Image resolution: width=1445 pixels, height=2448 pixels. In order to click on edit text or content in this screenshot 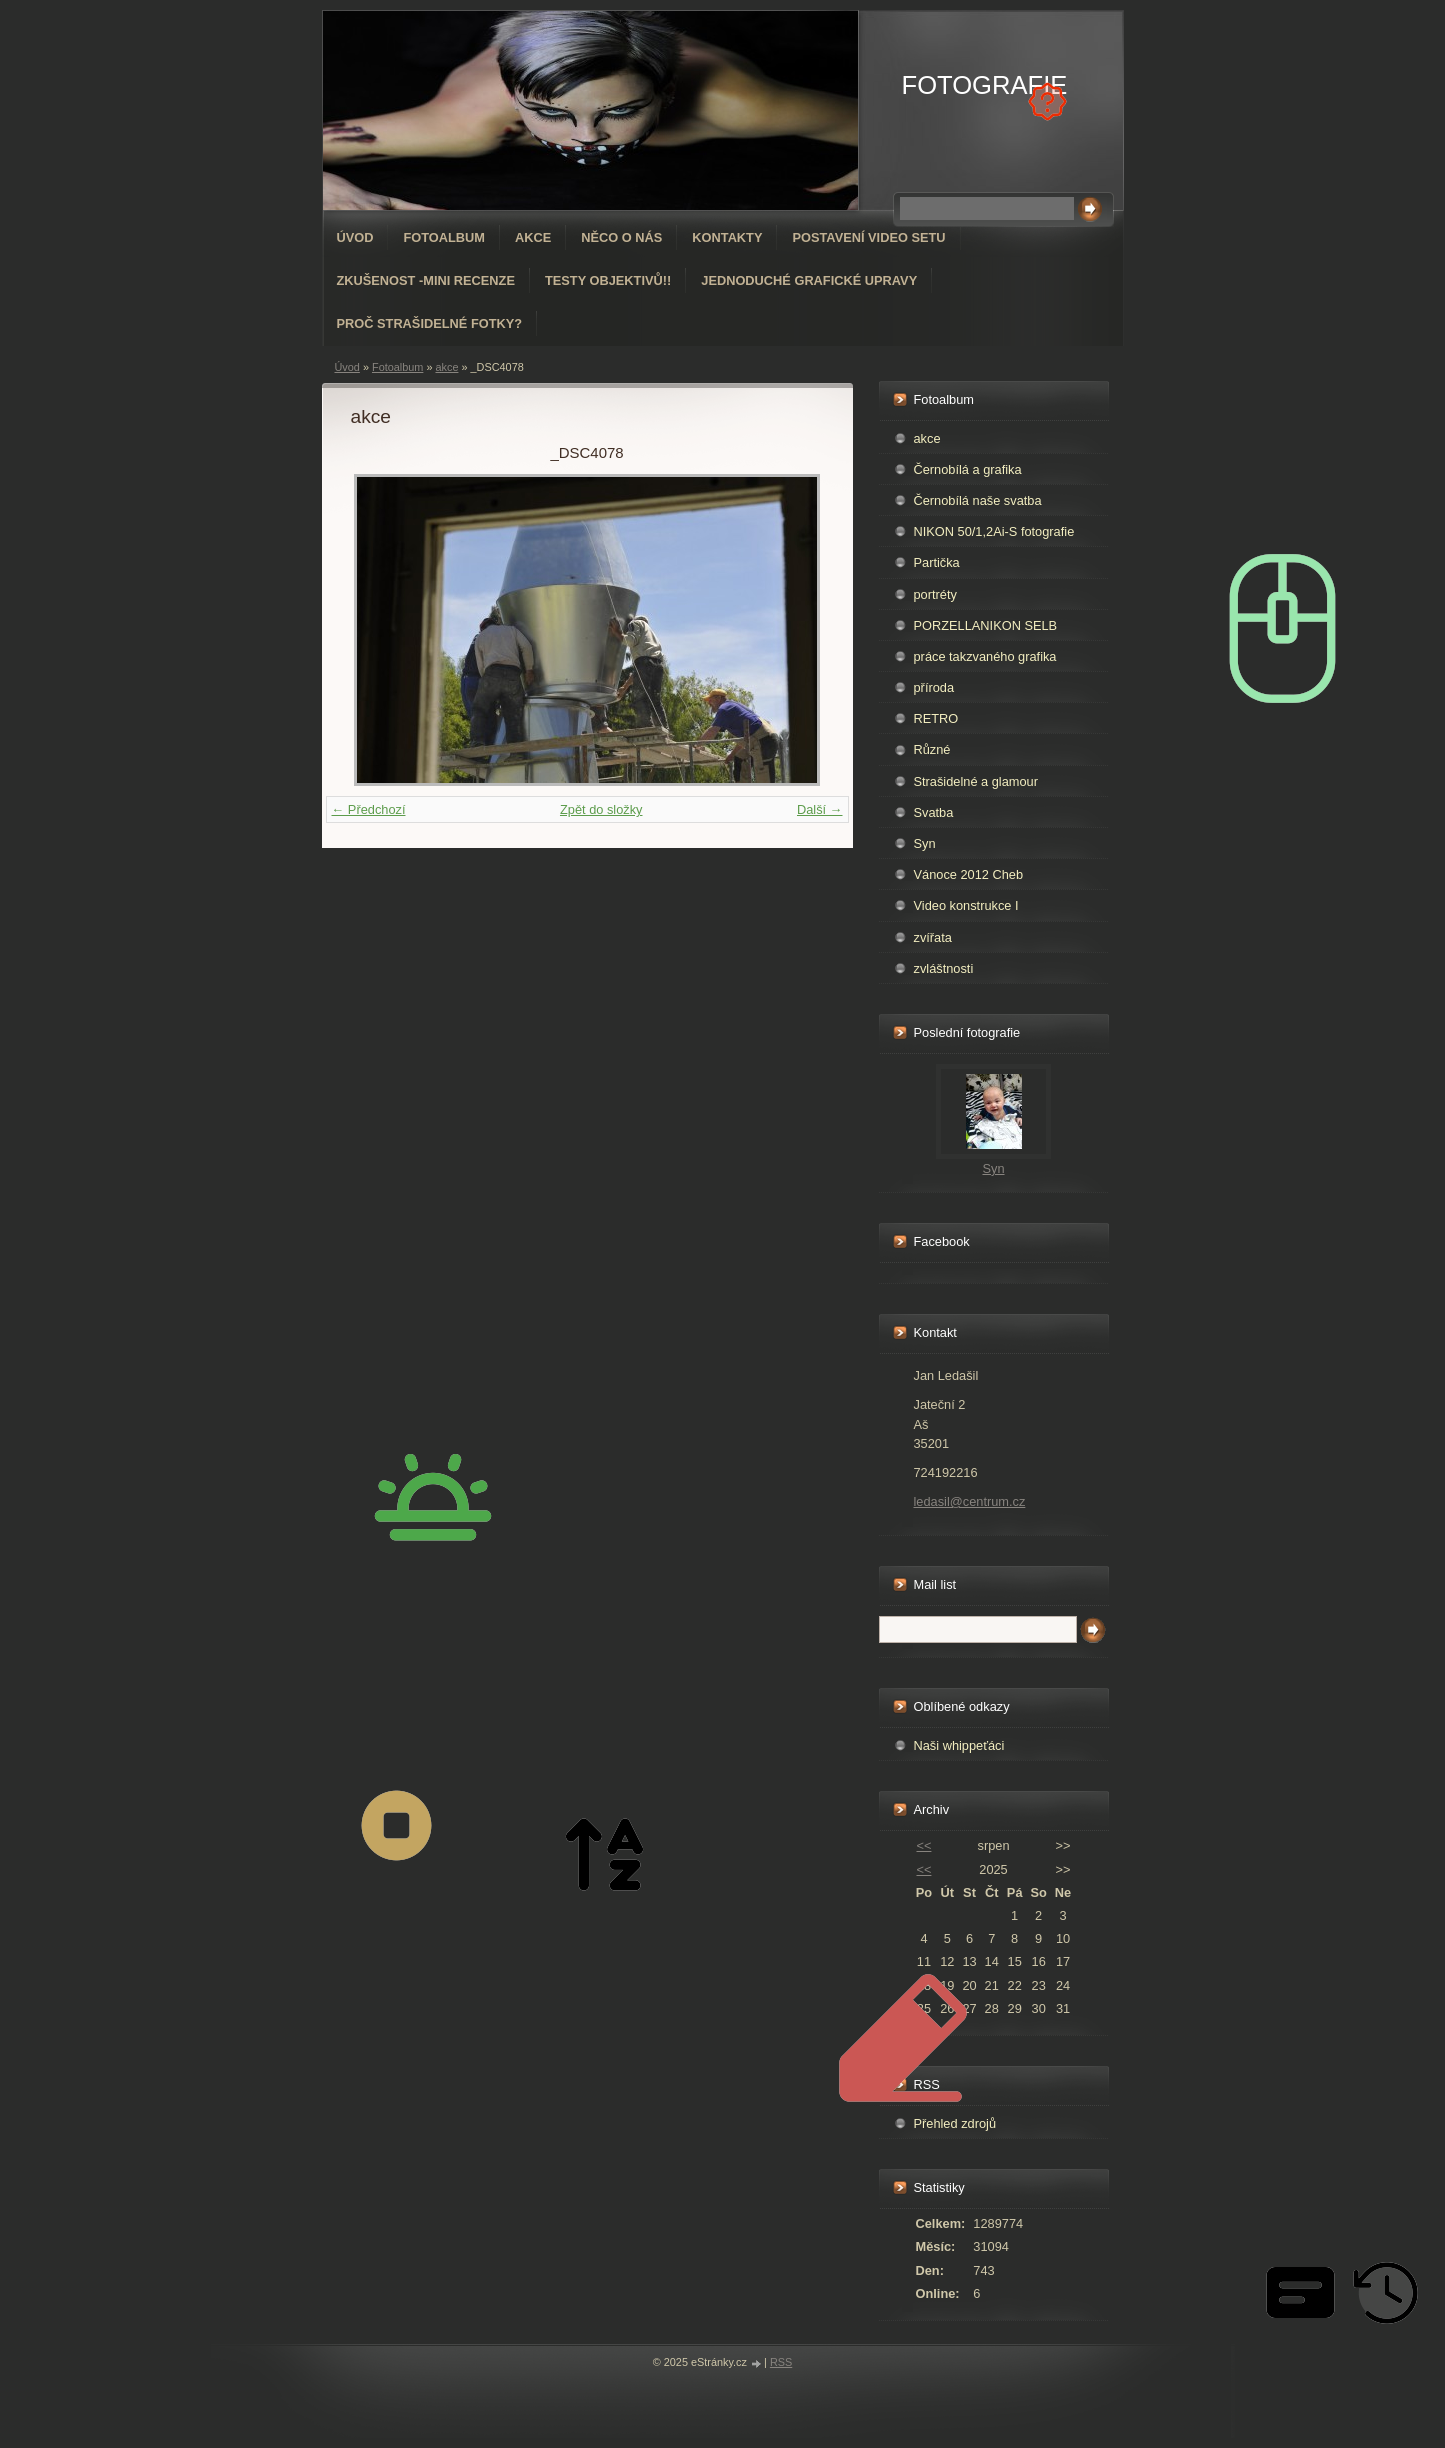, I will do `click(900, 2040)`.